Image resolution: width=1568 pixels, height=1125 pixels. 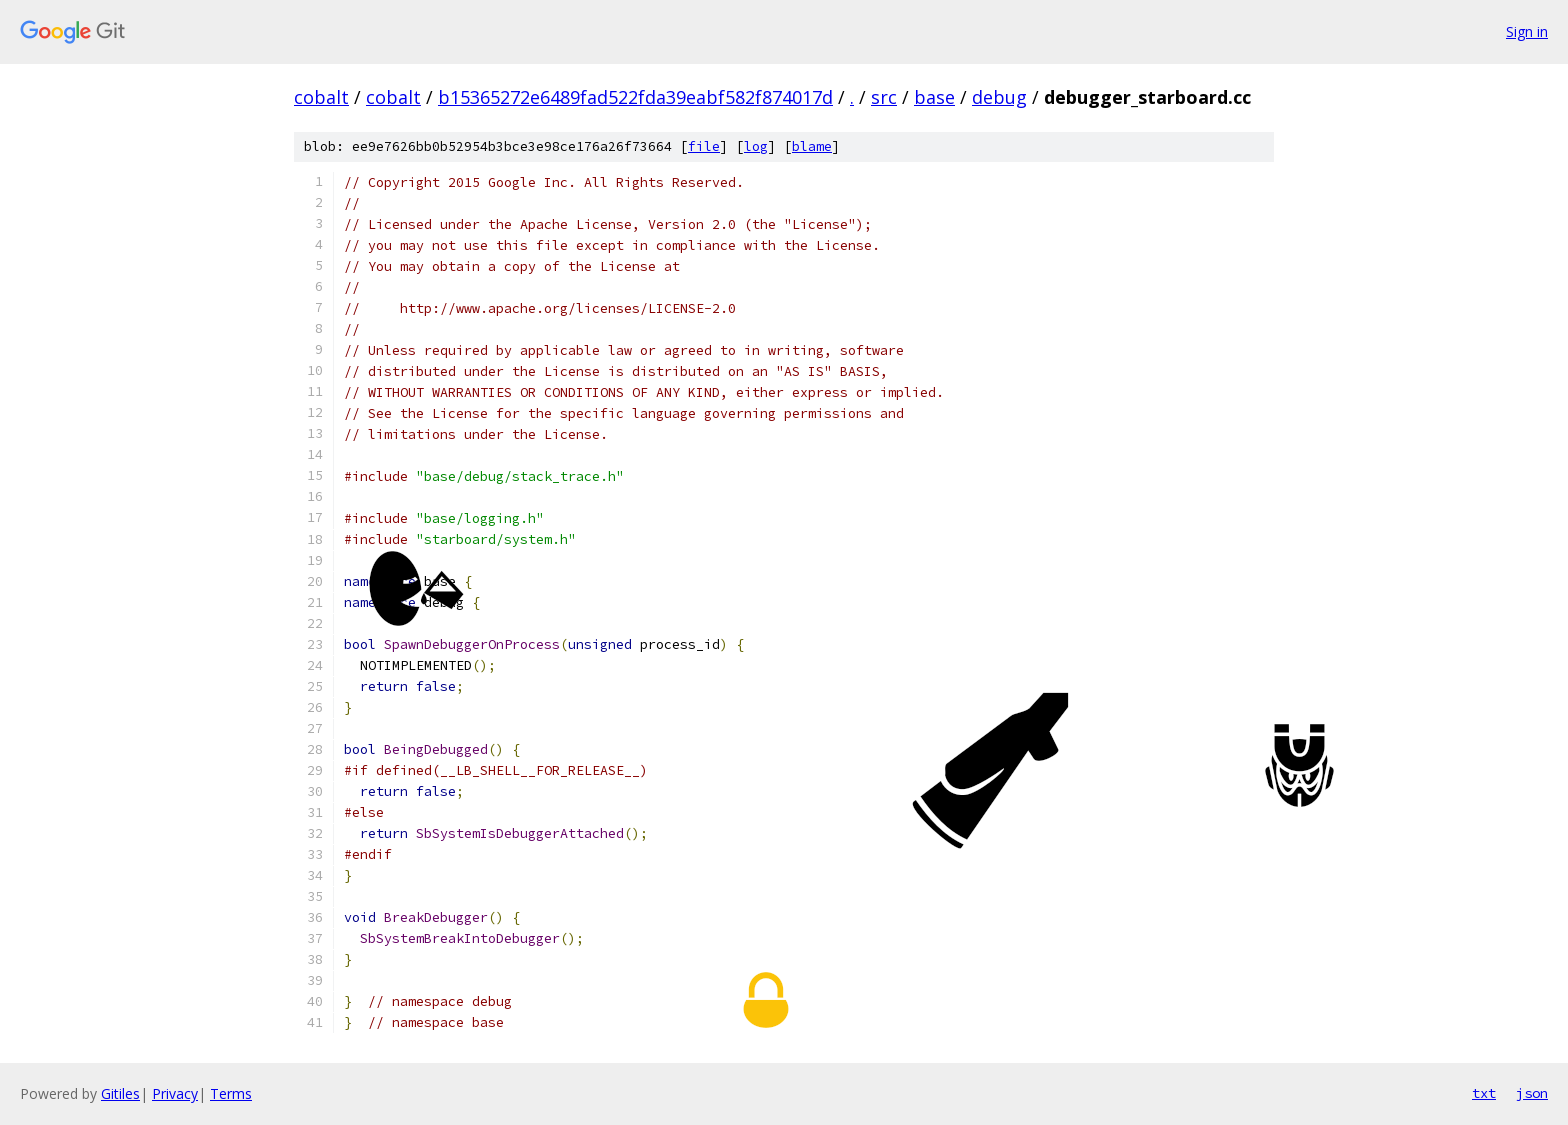 What do you see at coordinates (990, 770) in the screenshot?
I see `select or equip weapon attachment` at bounding box center [990, 770].